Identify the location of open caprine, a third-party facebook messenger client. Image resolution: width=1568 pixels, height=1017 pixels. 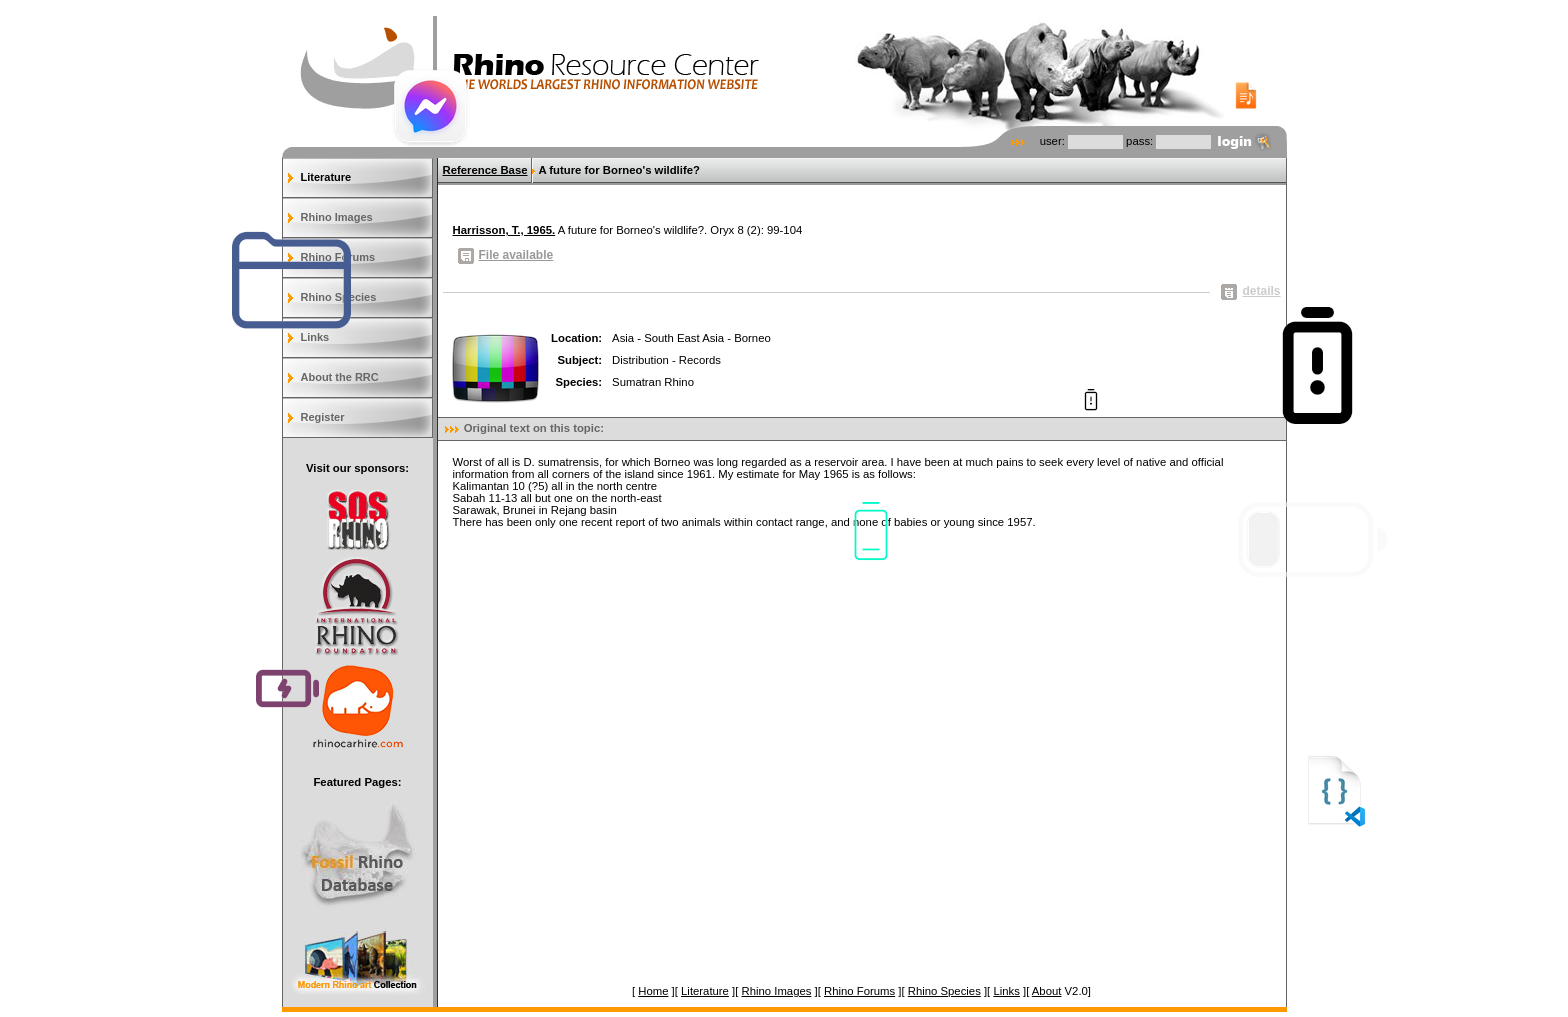
(430, 106).